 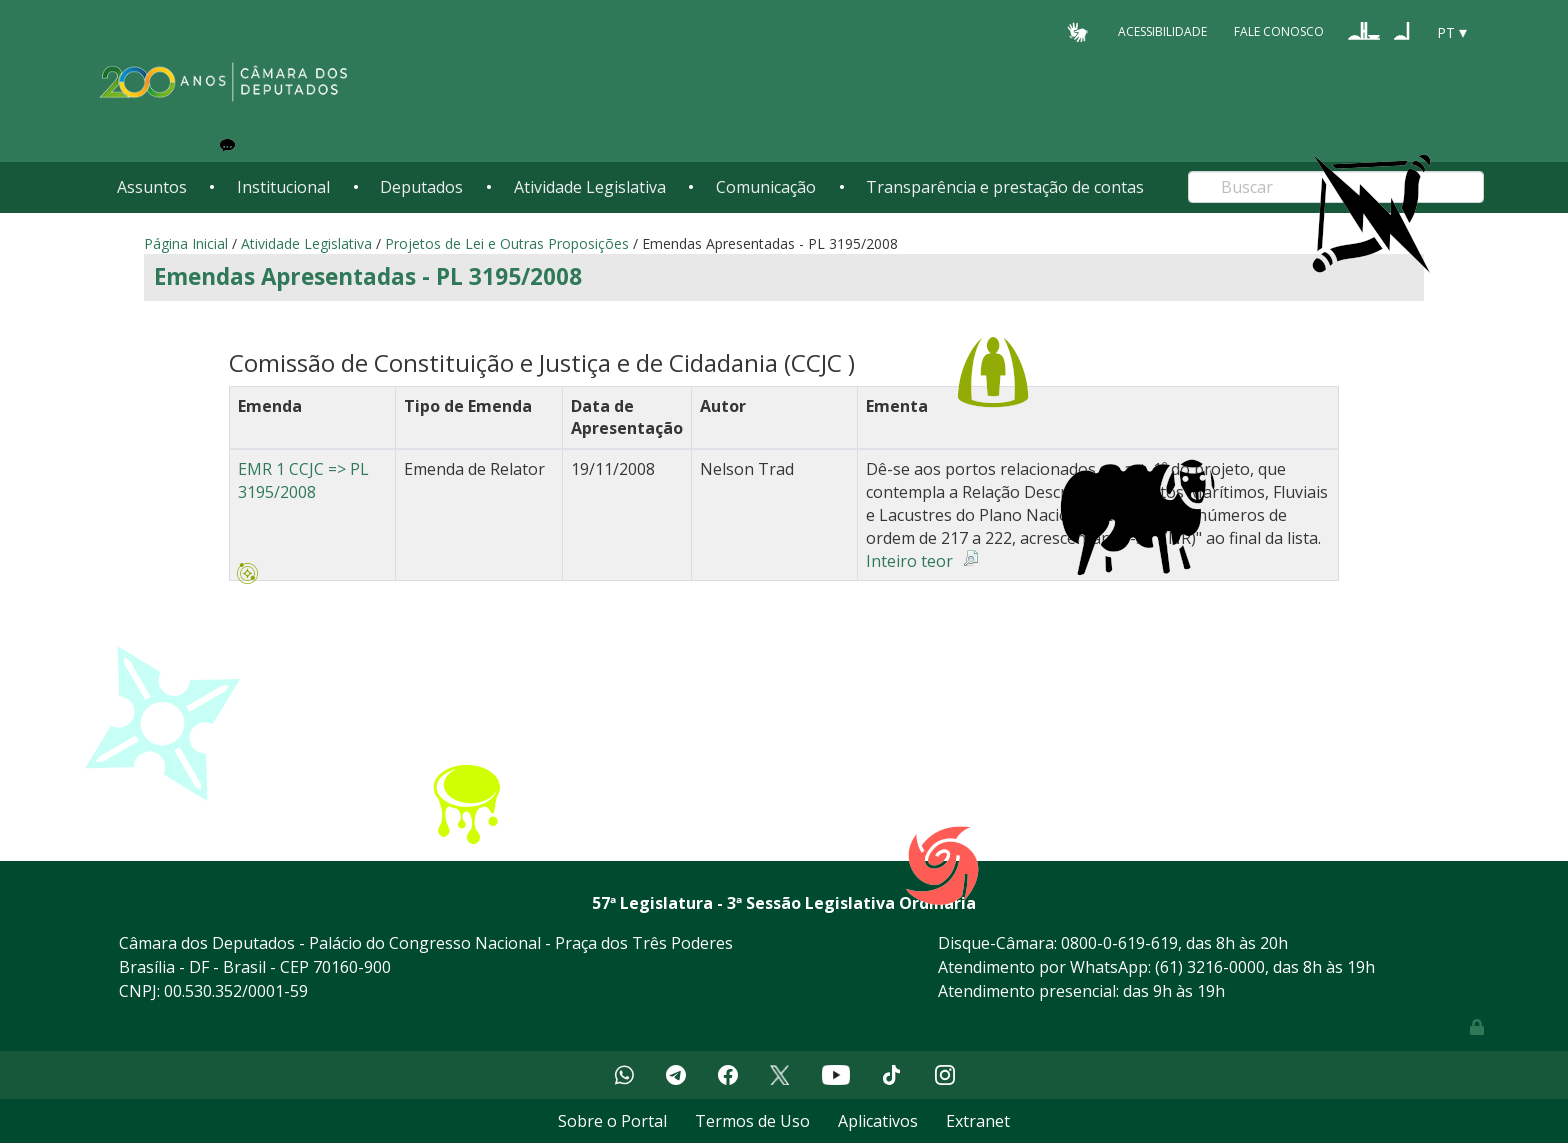 I want to click on represents a shell or spiral-themed game item, so click(x=942, y=865).